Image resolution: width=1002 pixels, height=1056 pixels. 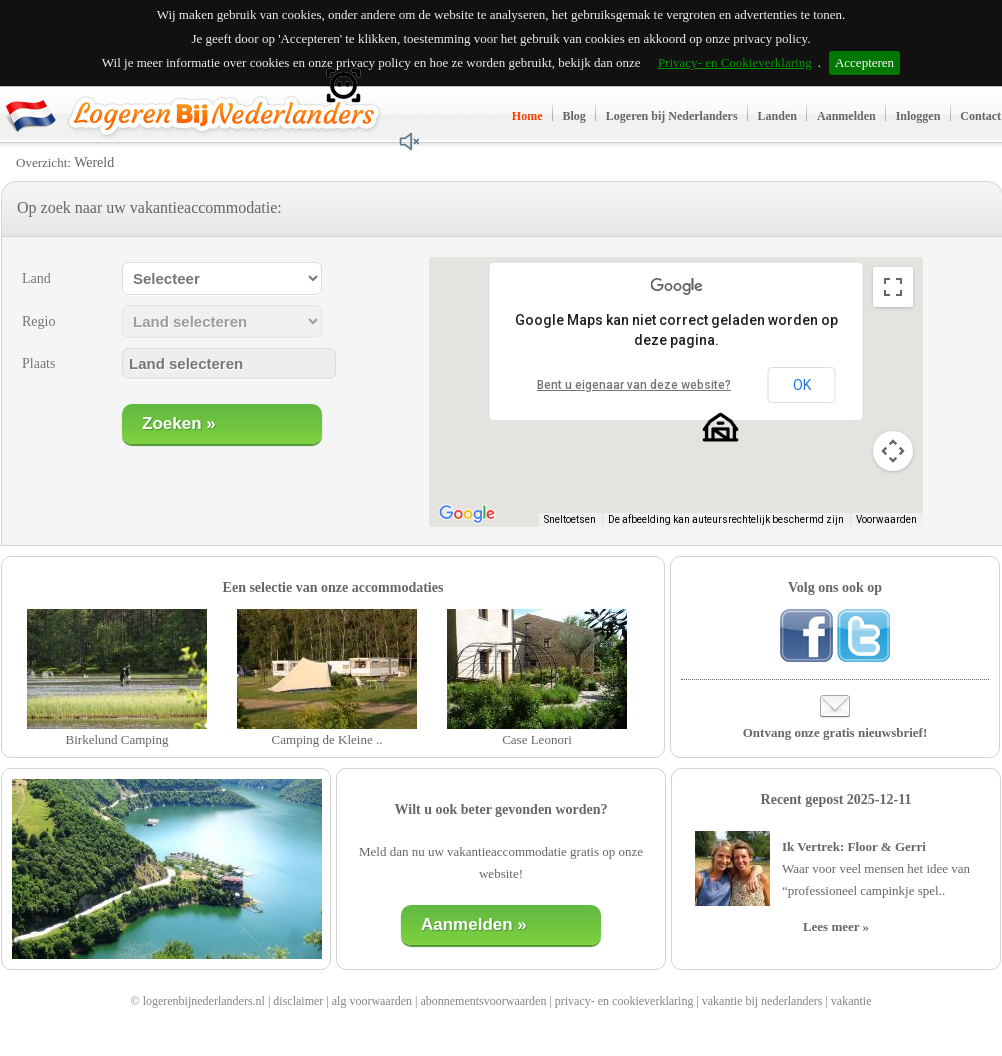 What do you see at coordinates (408, 141) in the screenshot?
I see `mute audio` at bounding box center [408, 141].